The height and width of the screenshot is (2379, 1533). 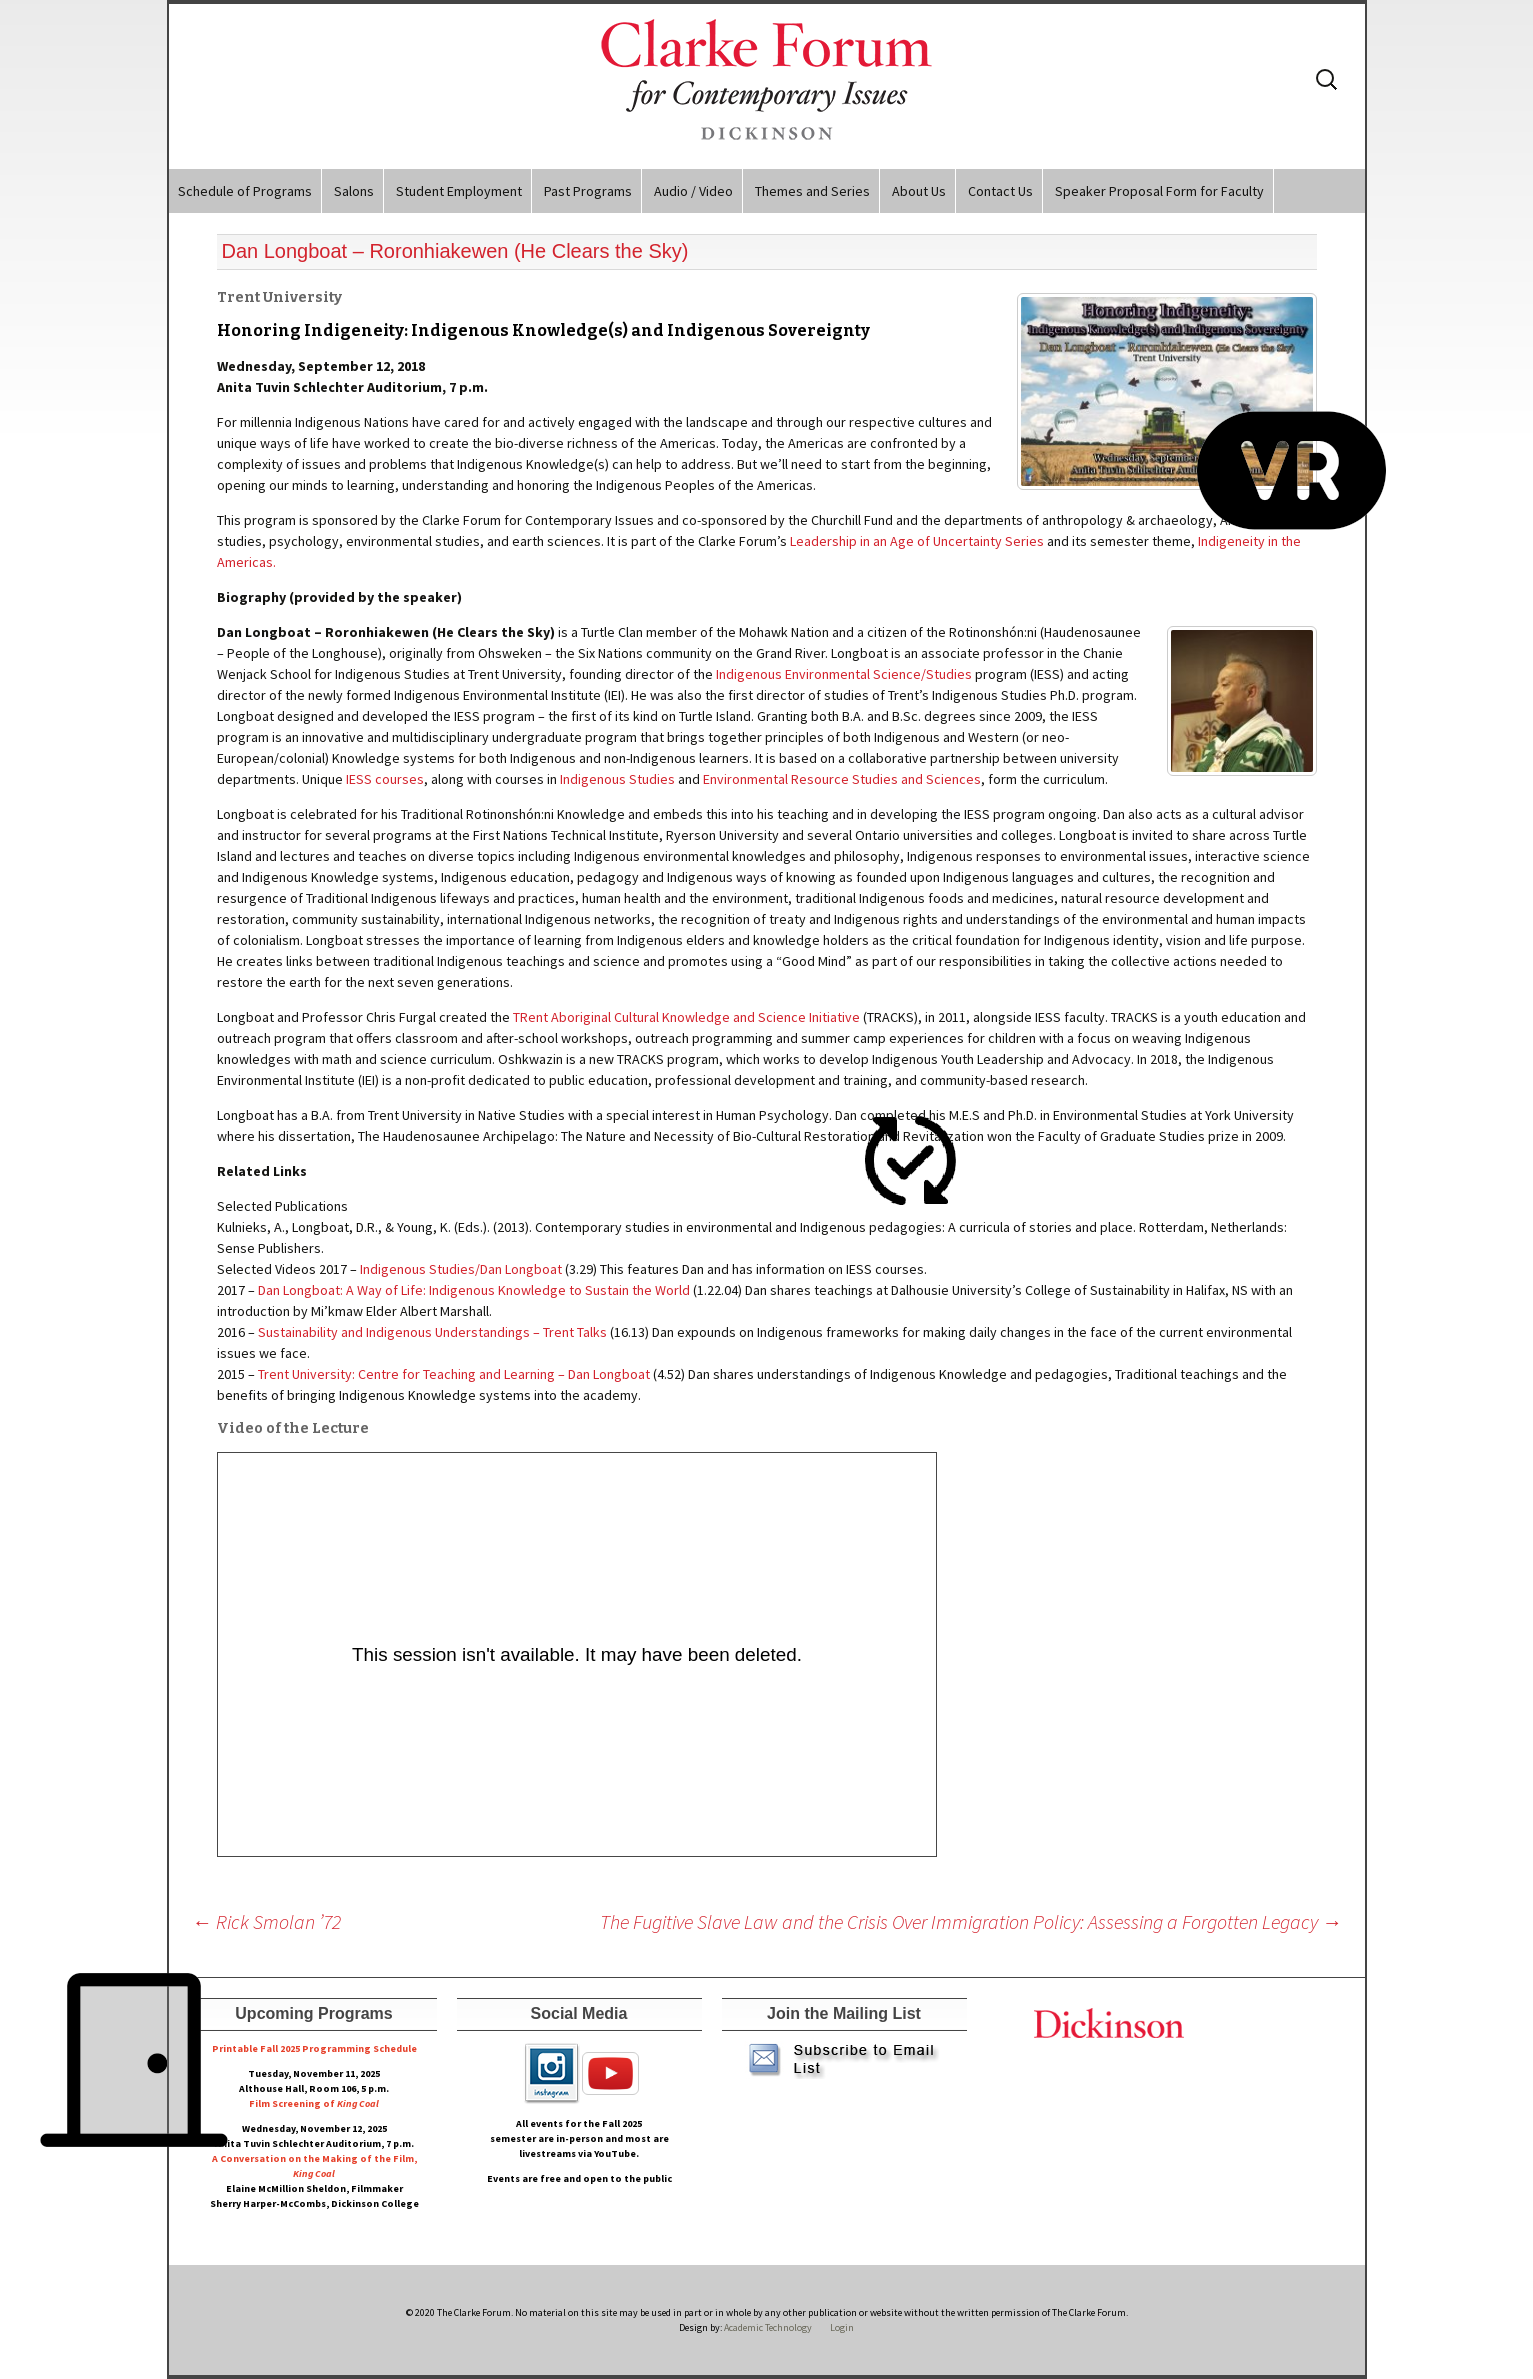 What do you see at coordinates (1291, 470) in the screenshot?
I see `access virtual reality mode or settings` at bounding box center [1291, 470].